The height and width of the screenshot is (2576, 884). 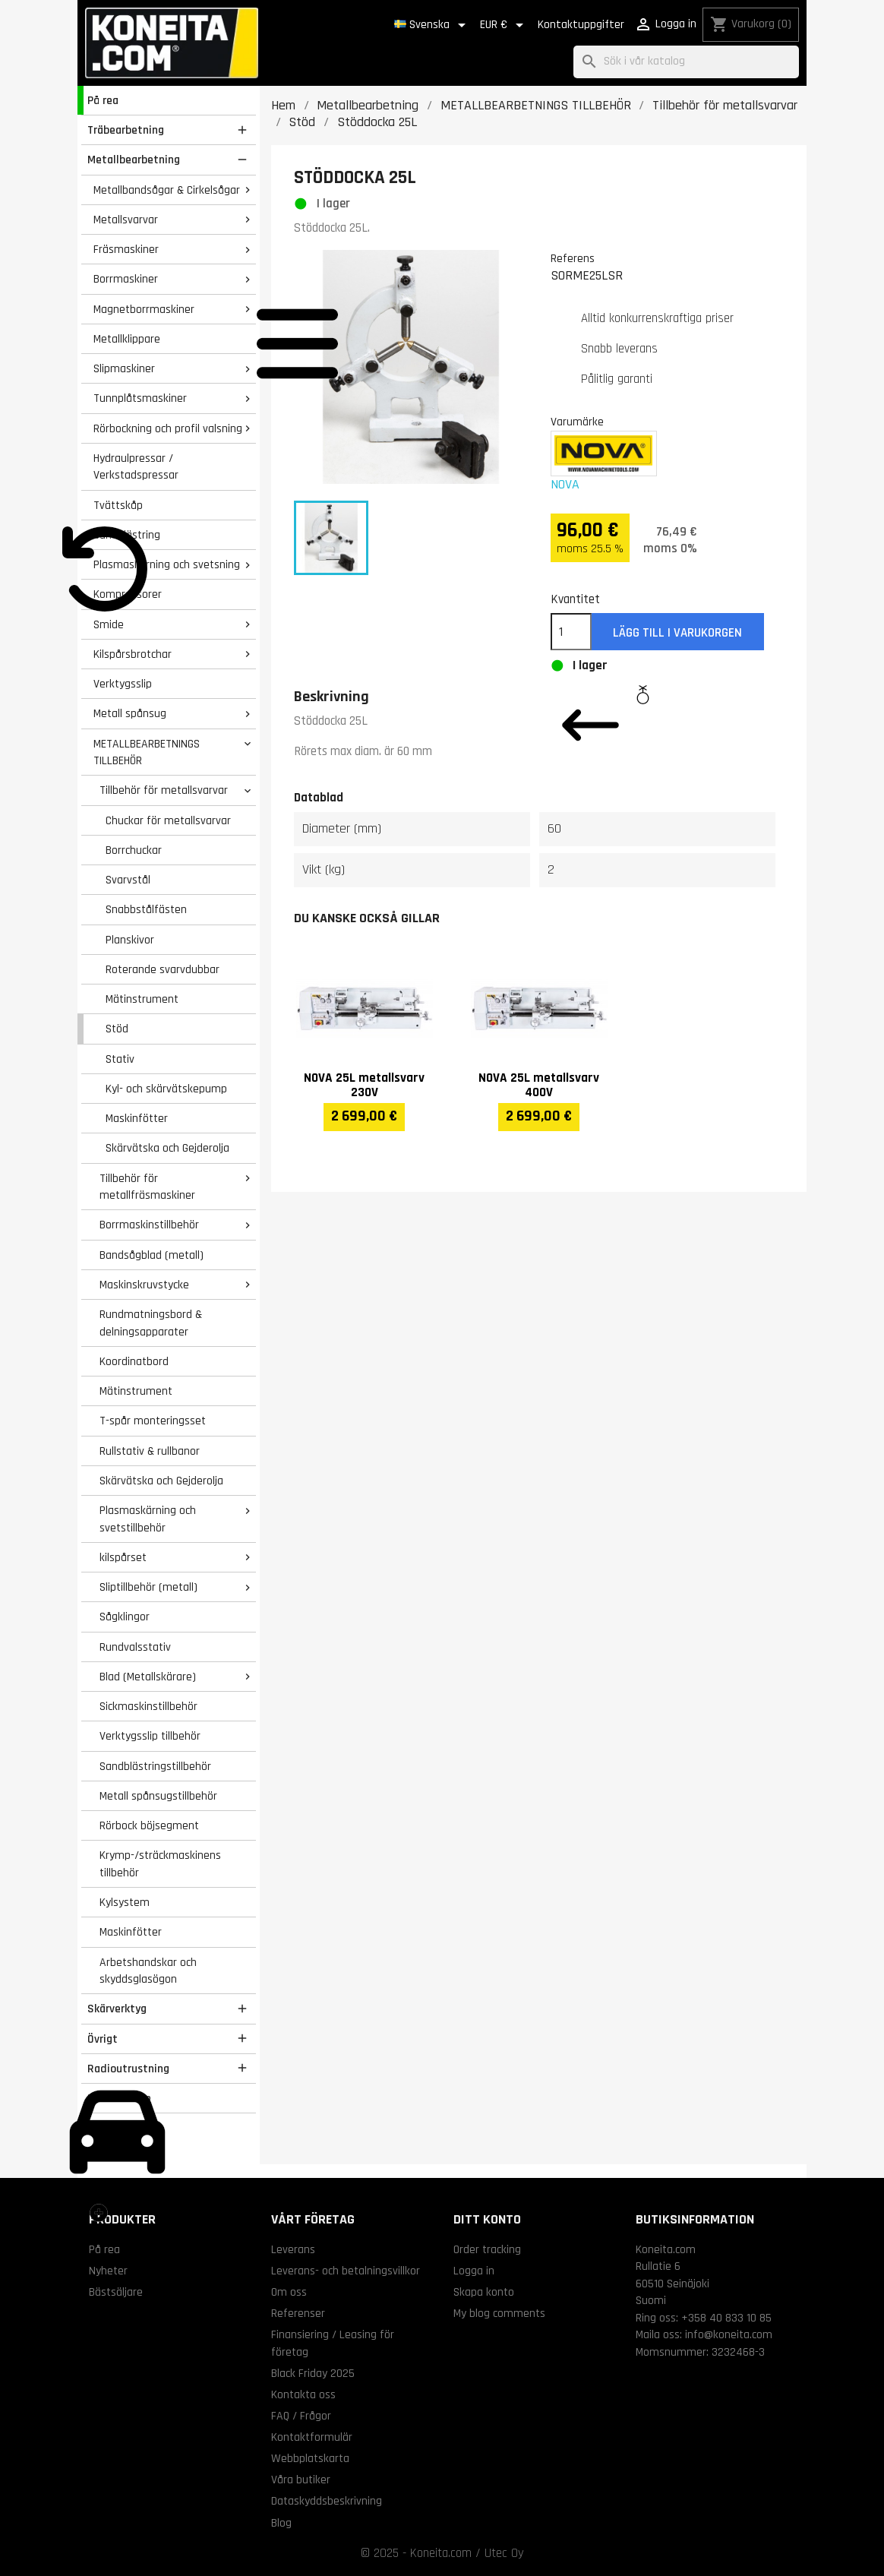 What do you see at coordinates (297, 343) in the screenshot?
I see `open navigation menu` at bounding box center [297, 343].